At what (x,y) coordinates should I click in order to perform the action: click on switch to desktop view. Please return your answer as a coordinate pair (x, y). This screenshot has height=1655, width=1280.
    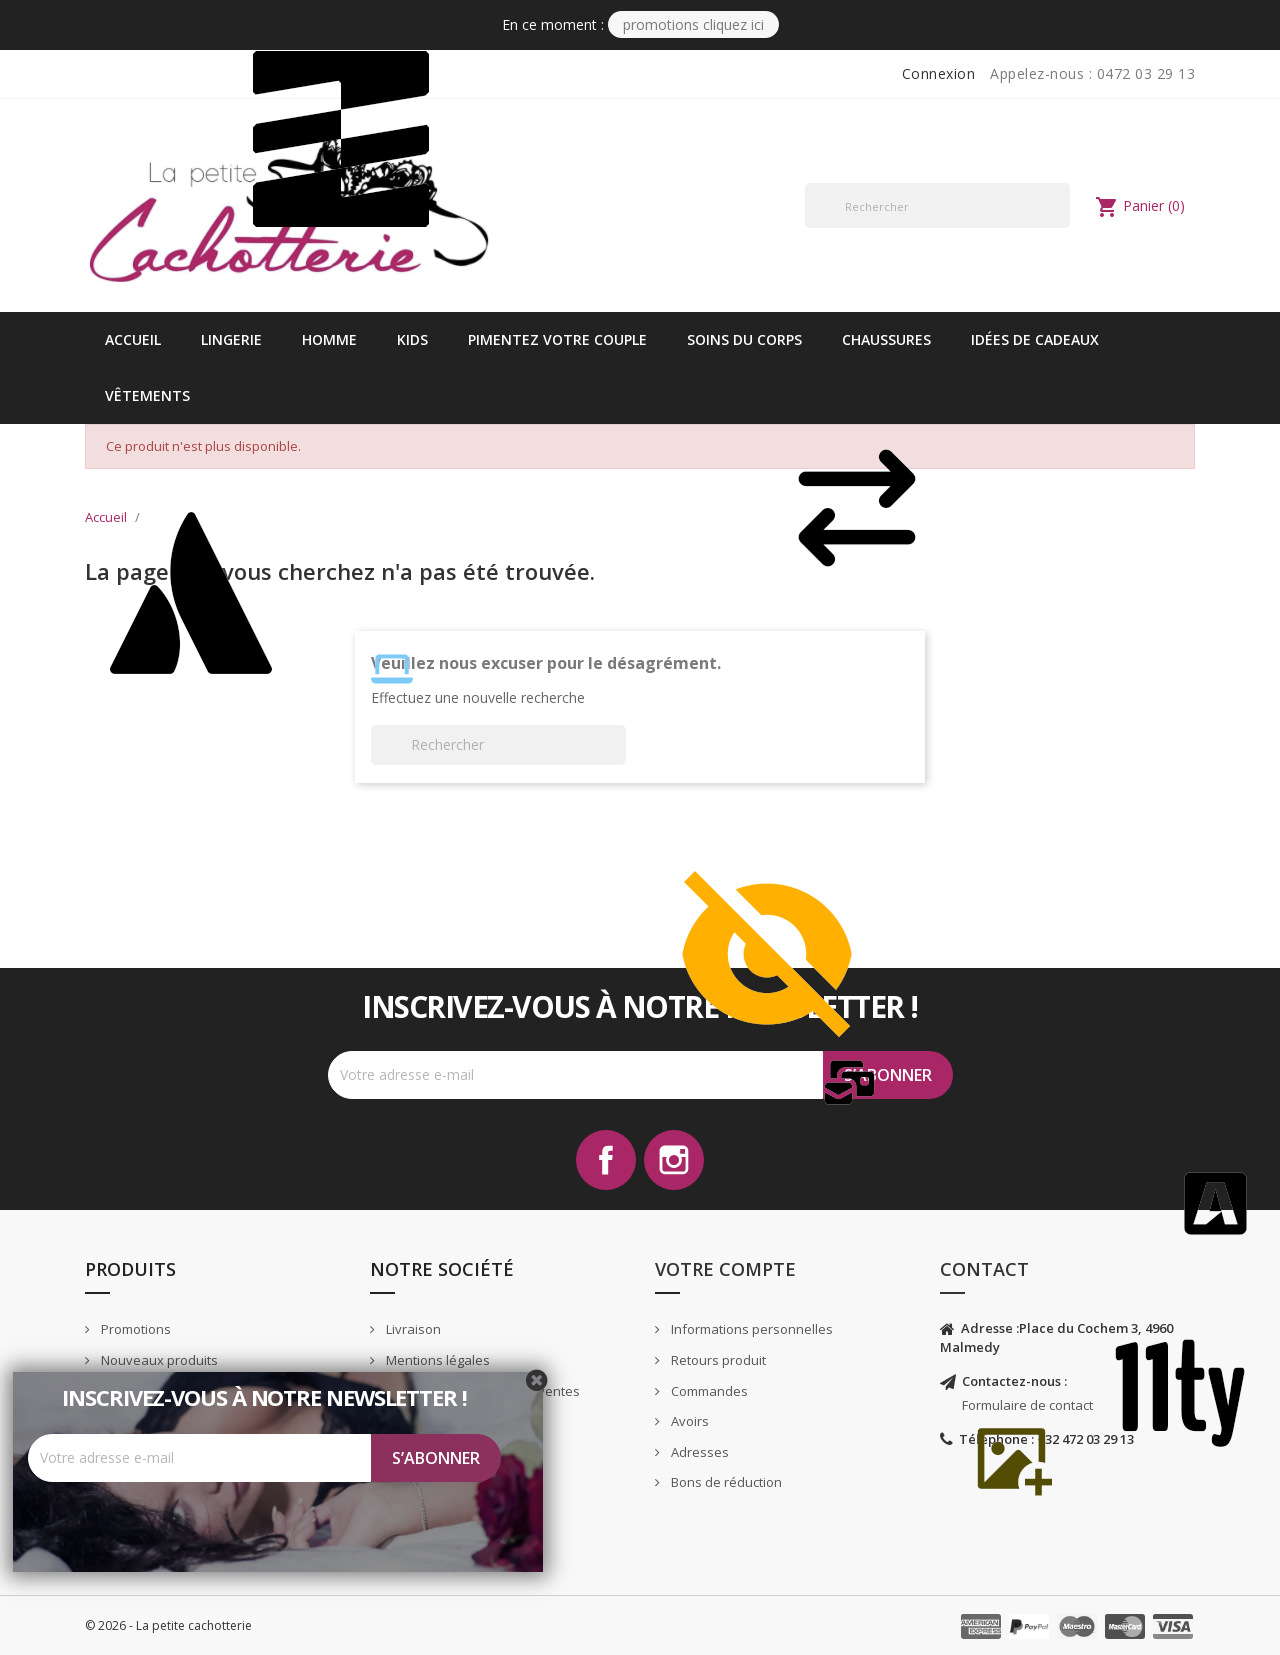
    Looking at the image, I should click on (392, 669).